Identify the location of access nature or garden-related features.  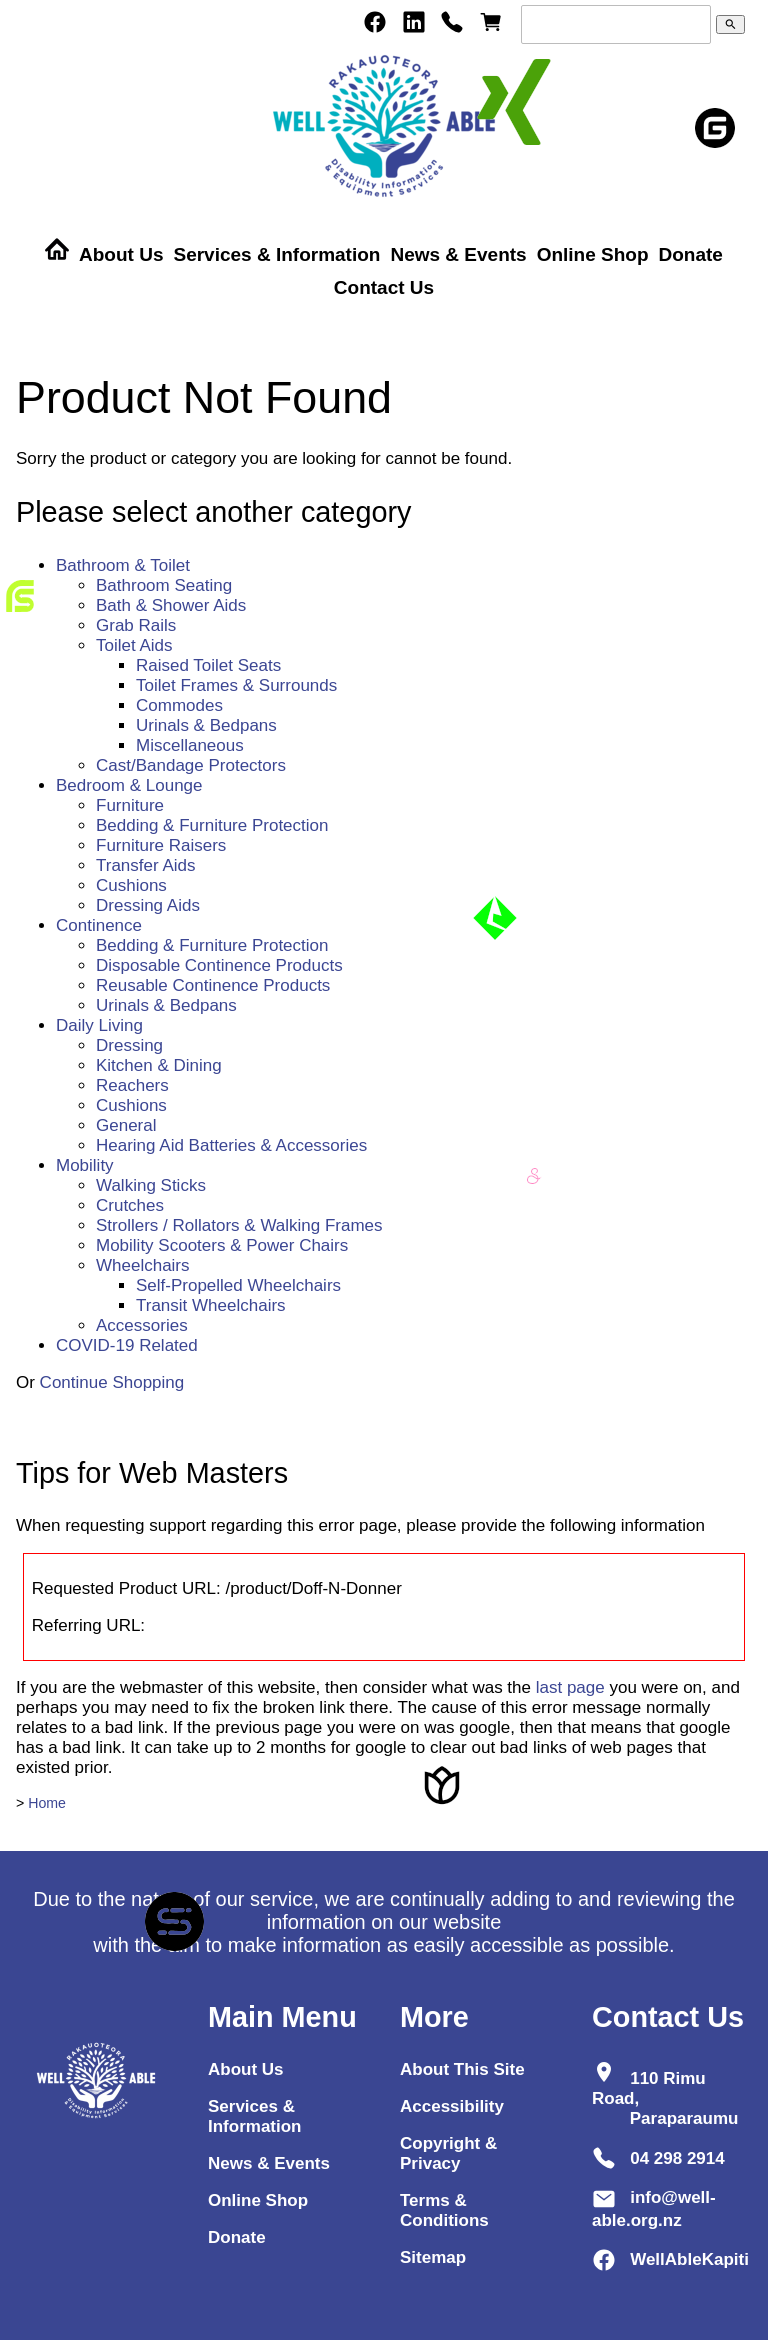
(442, 1785).